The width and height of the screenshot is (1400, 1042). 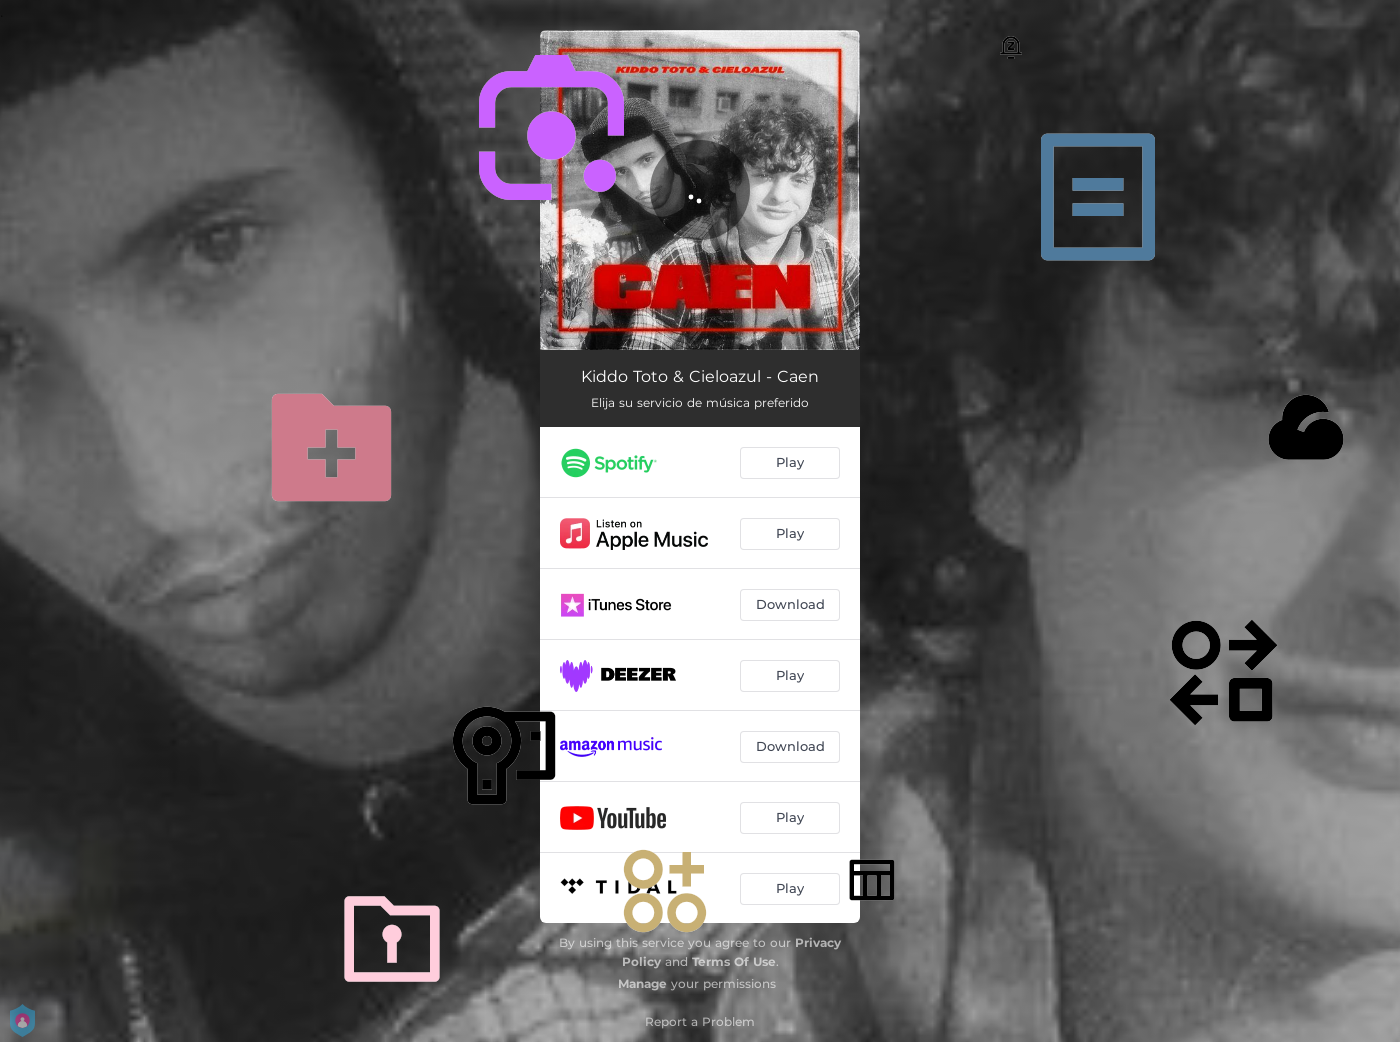 What do you see at coordinates (665, 891) in the screenshot?
I see `add a new app to your collection` at bounding box center [665, 891].